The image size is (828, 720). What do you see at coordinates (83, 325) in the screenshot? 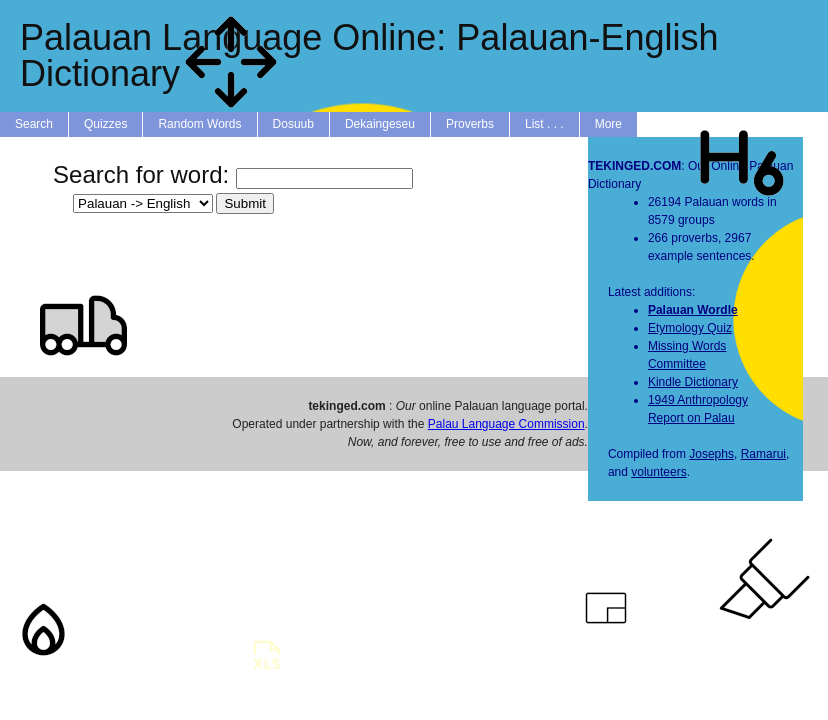
I see `track shipment or delivery status` at bounding box center [83, 325].